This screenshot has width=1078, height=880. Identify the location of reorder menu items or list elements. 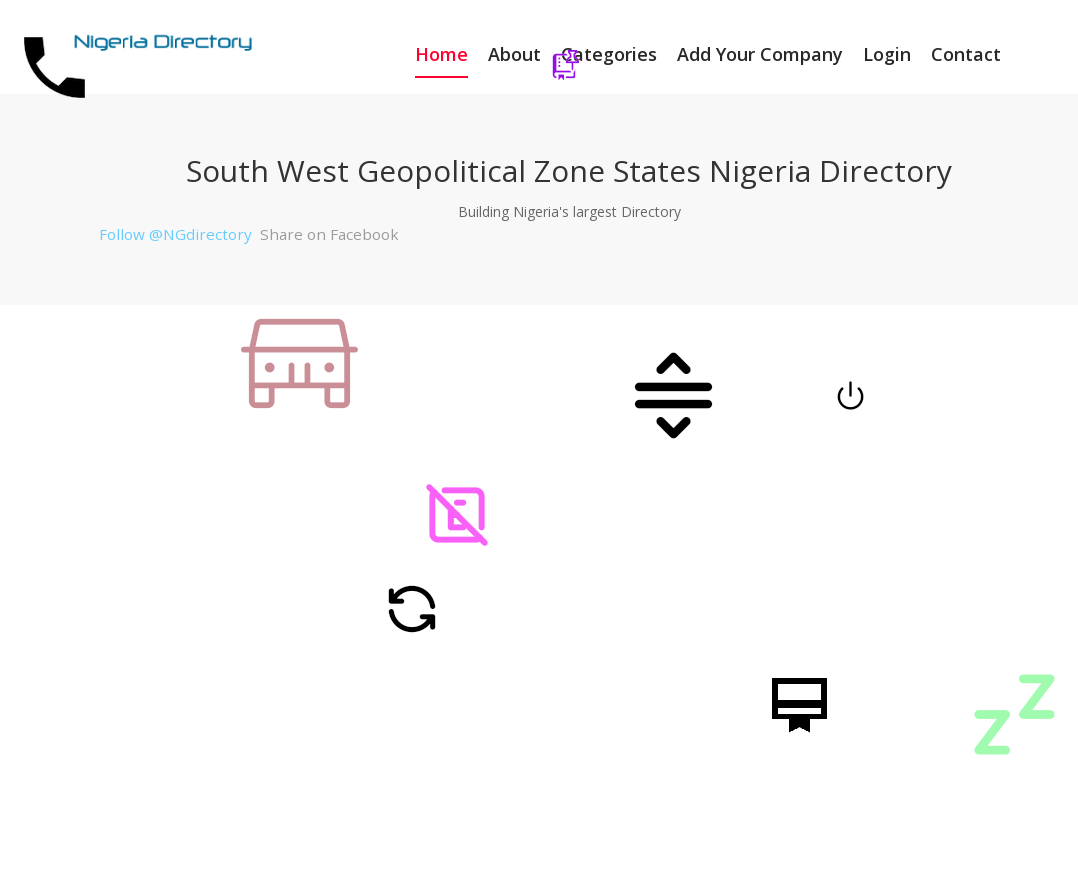
(673, 395).